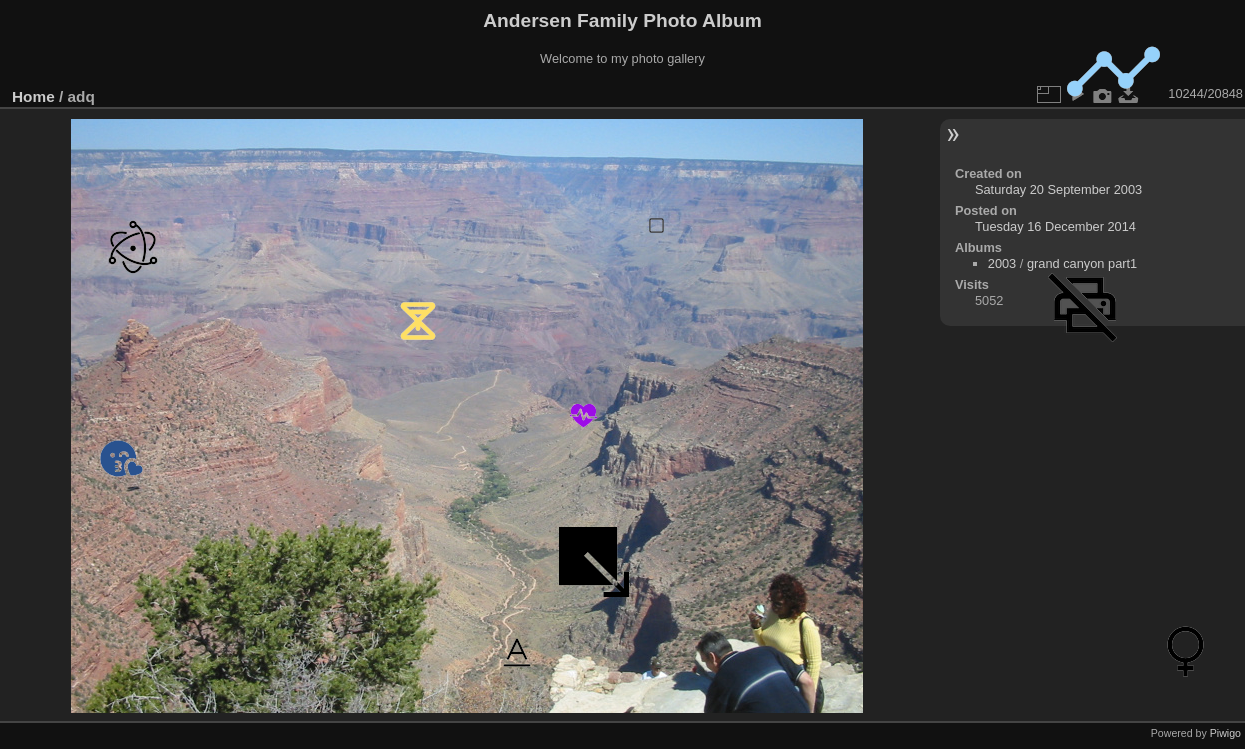  I want to click on expand content to full screen, so click(594, 562).